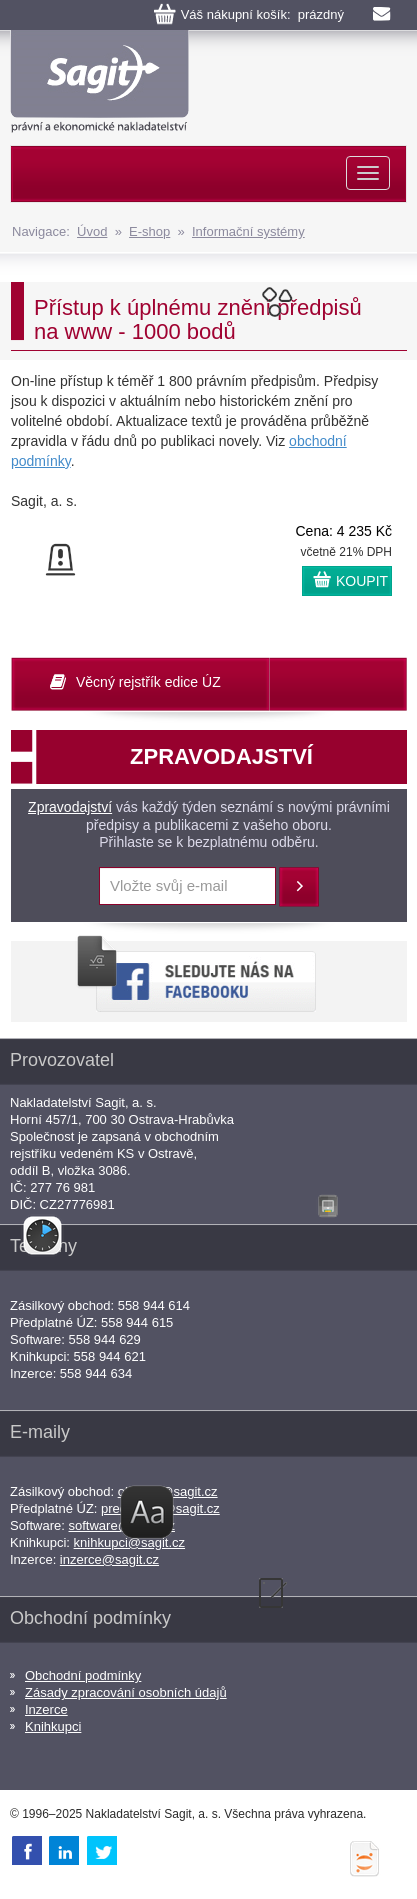 This screenshot has width=417, height=1899. Describe the element at coordinates (364, 1858) in the screenshot. I see `jupyter notebook file` at that location.